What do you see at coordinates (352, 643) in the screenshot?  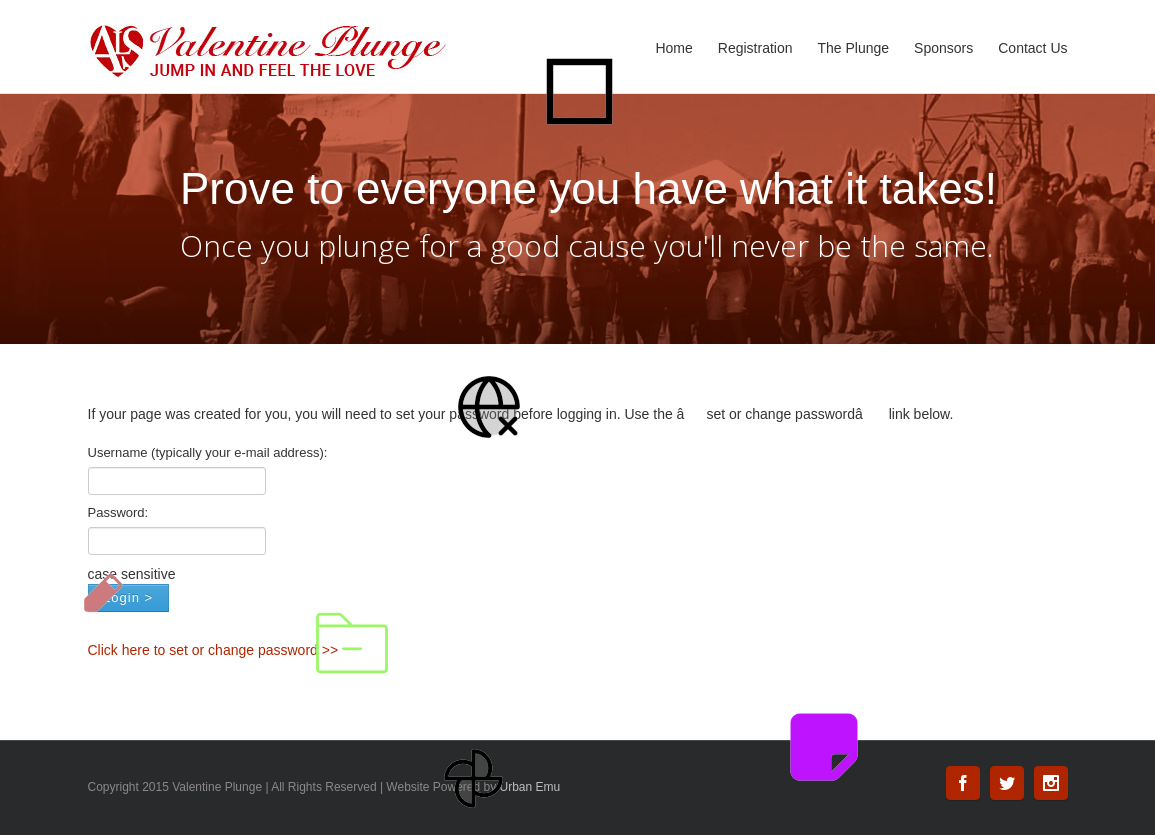 I see `remove a file from this folder` at bounding box center [352, 643].